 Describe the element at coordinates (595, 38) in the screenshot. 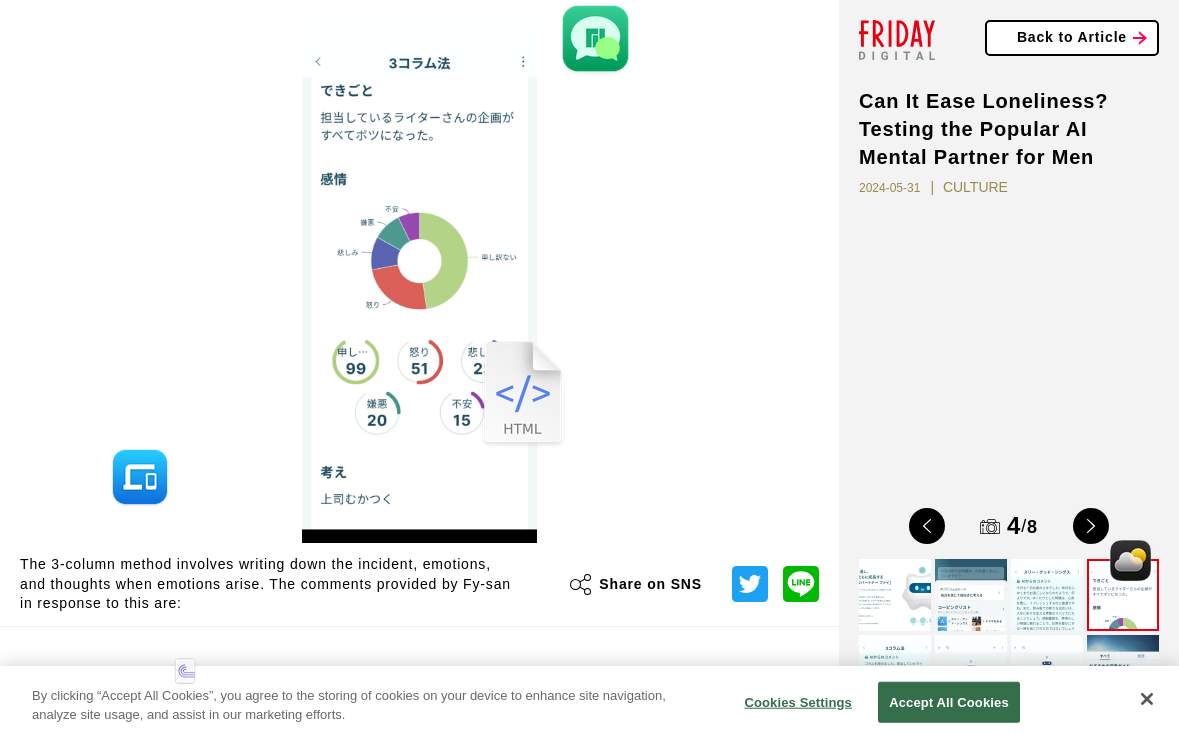

I see `open matray messaging app` at that location.